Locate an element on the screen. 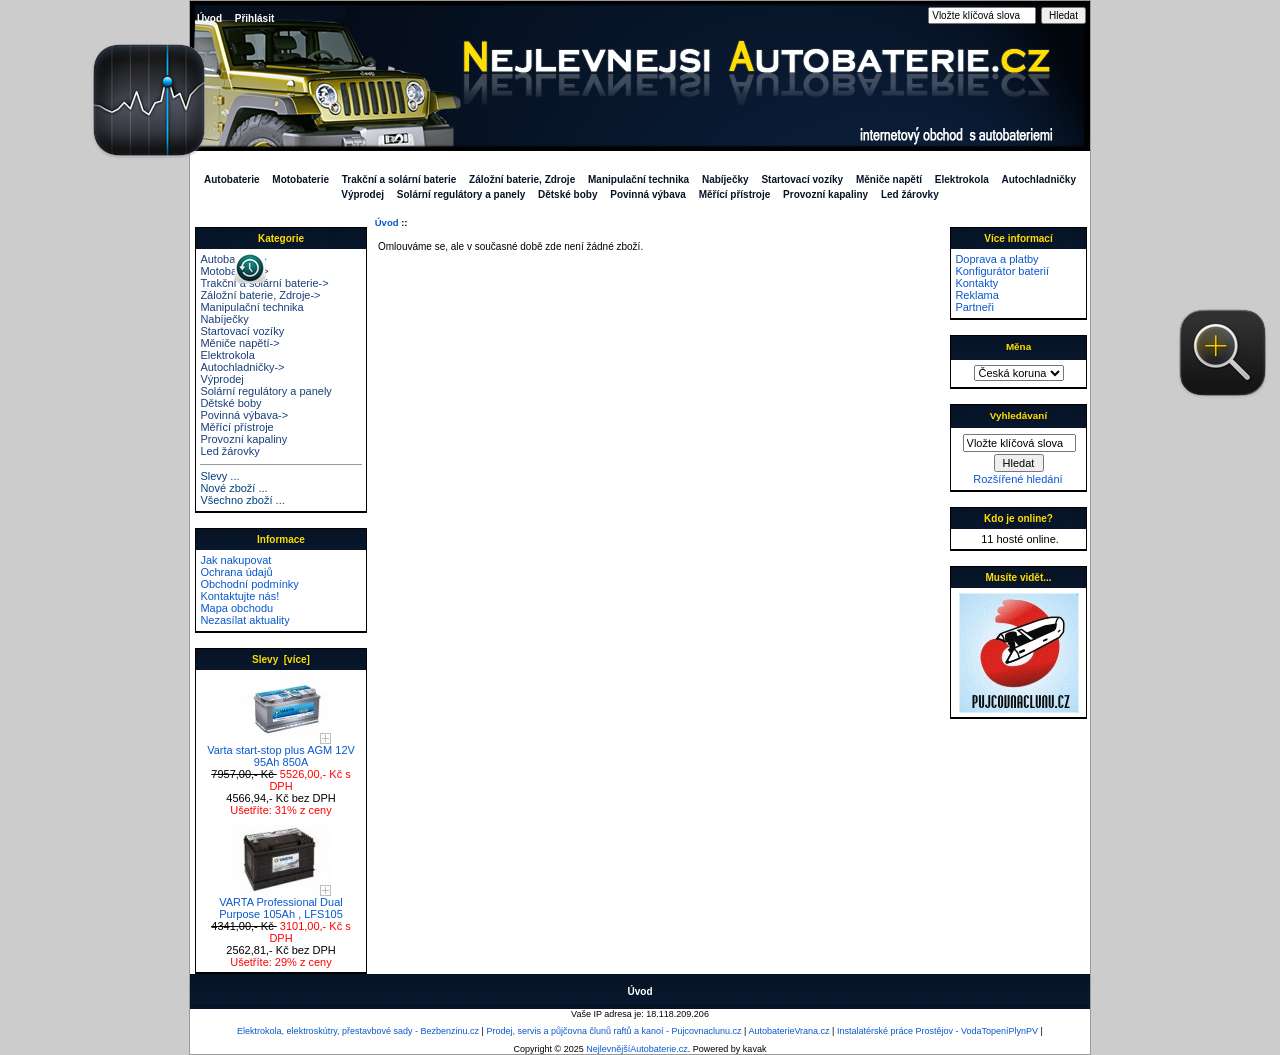 Image resolution: width=1280 pixels, height=1055 pixels. open Time Machine backup utility is located at coordinates (250, 268).